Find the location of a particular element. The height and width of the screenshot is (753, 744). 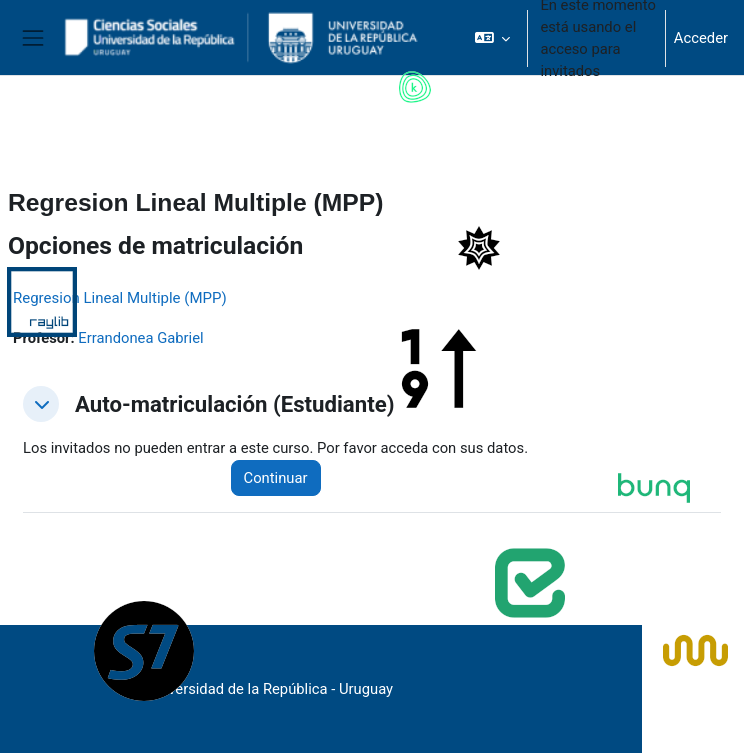

checkmarx company logo is located at coordinates (530, 583).